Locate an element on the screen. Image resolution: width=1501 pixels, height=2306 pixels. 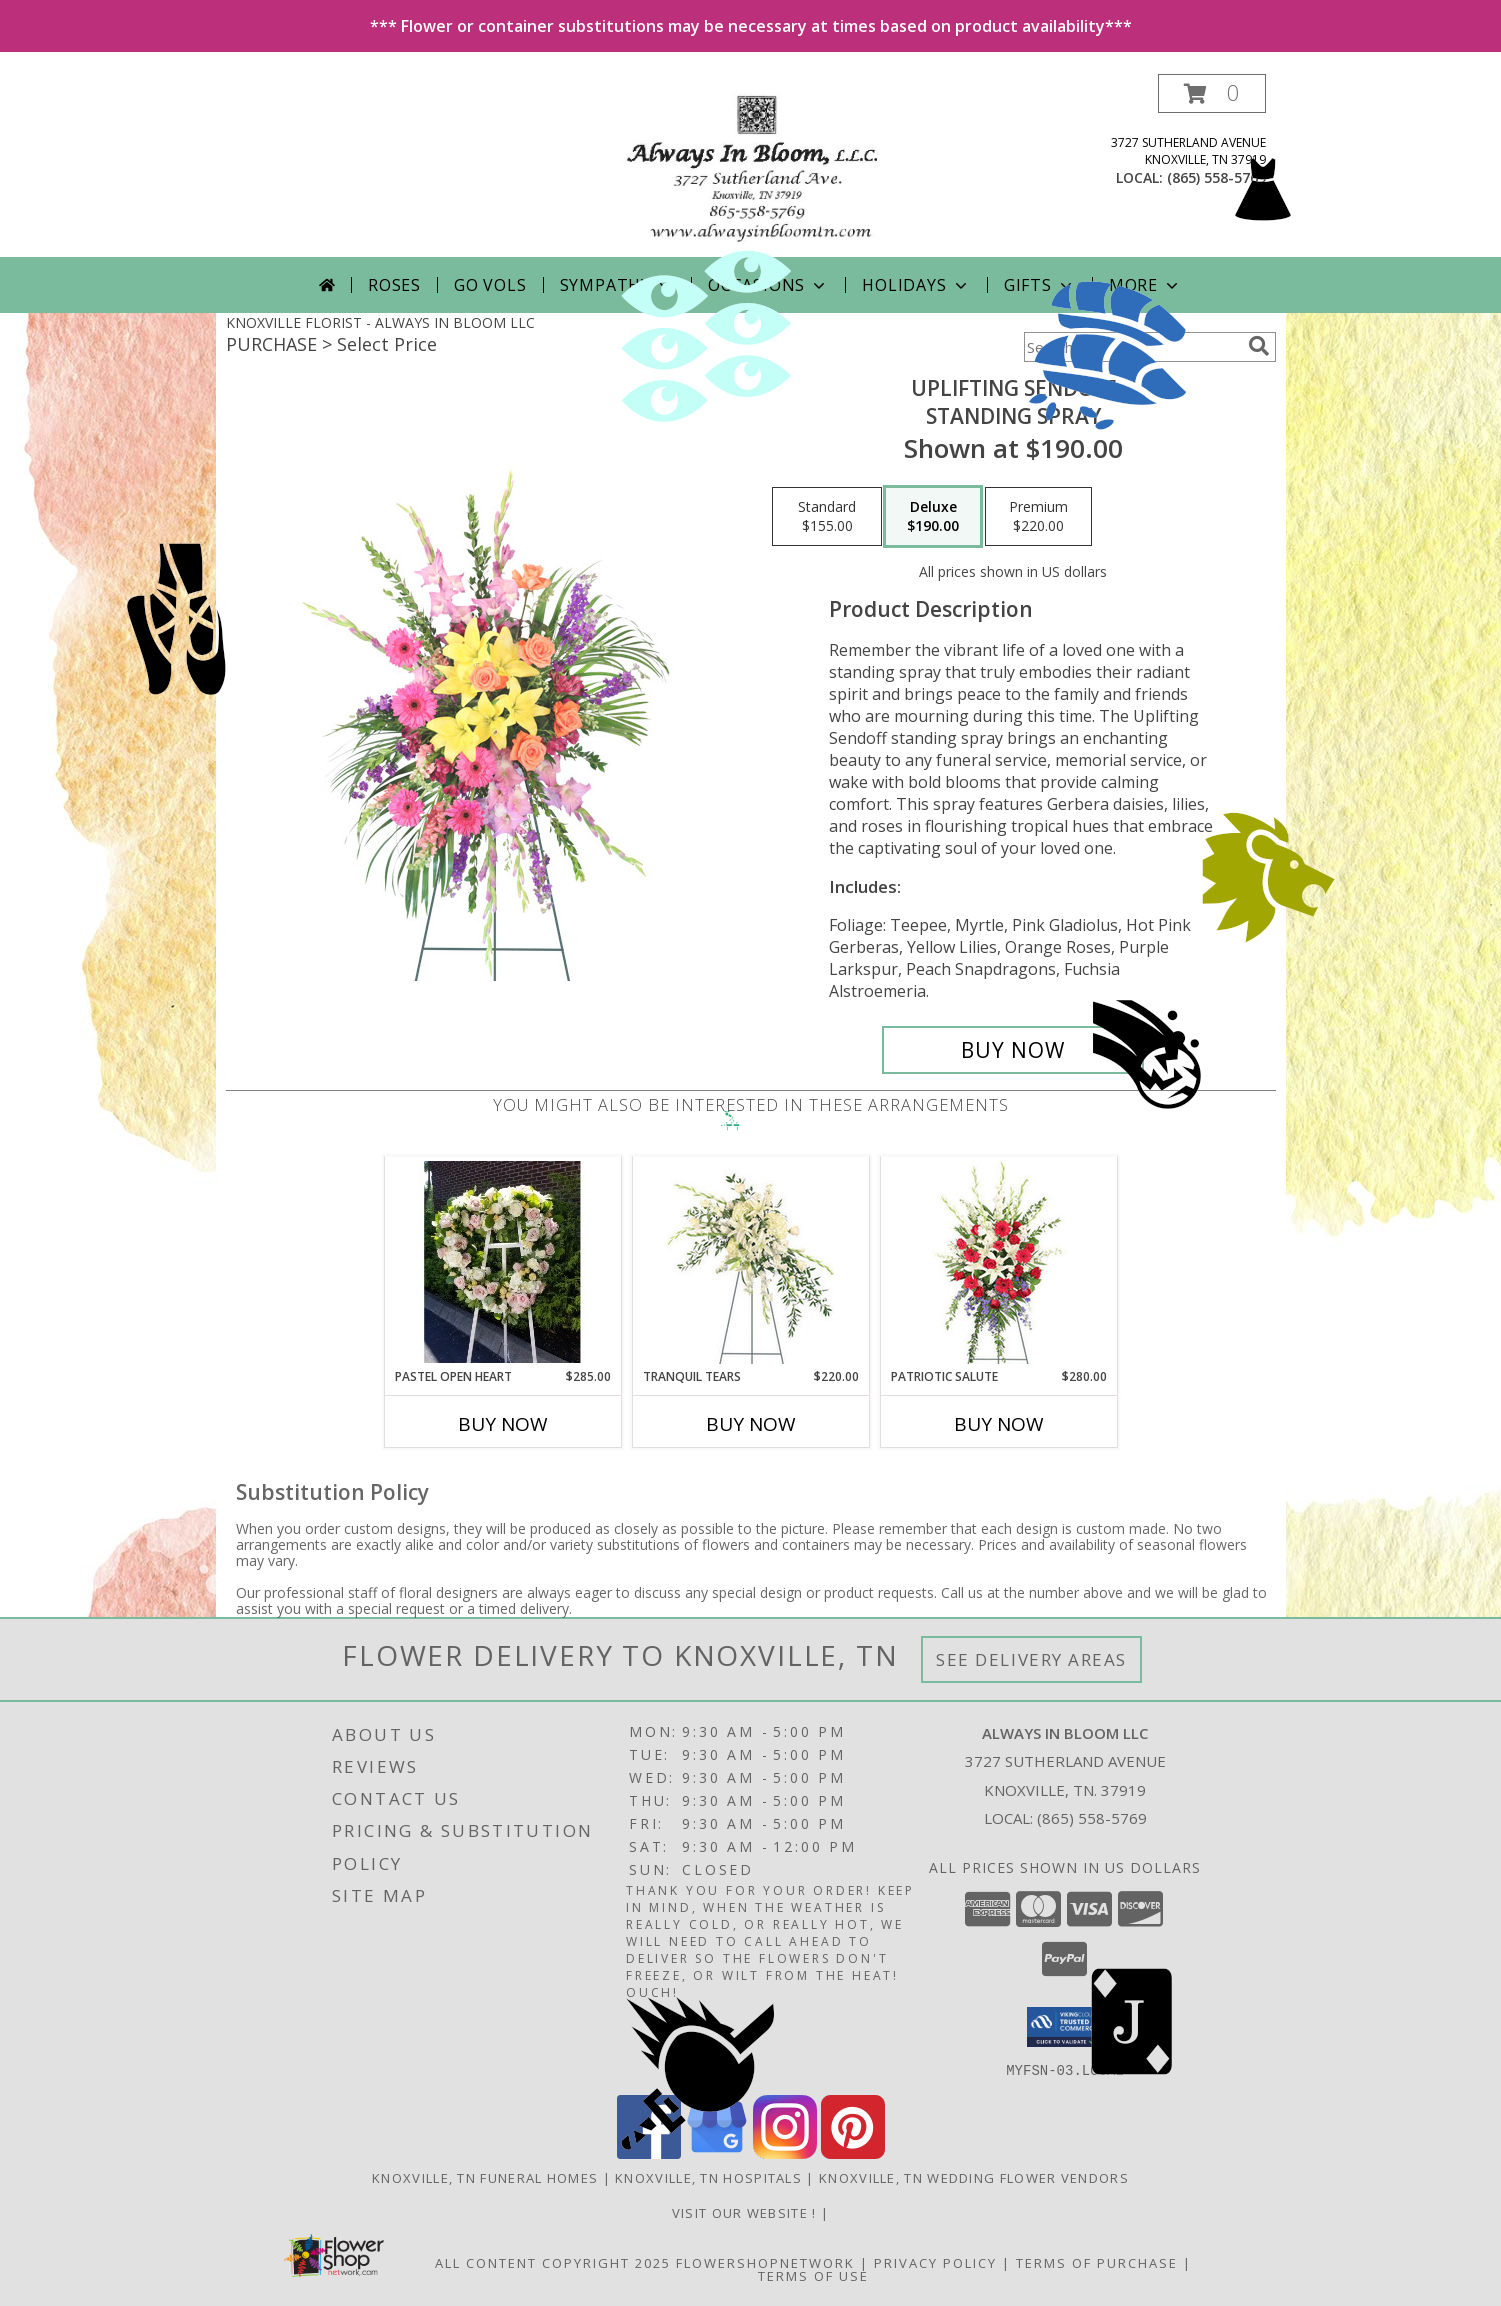
perform a slashing attack is located at coordinates (697, 2073).